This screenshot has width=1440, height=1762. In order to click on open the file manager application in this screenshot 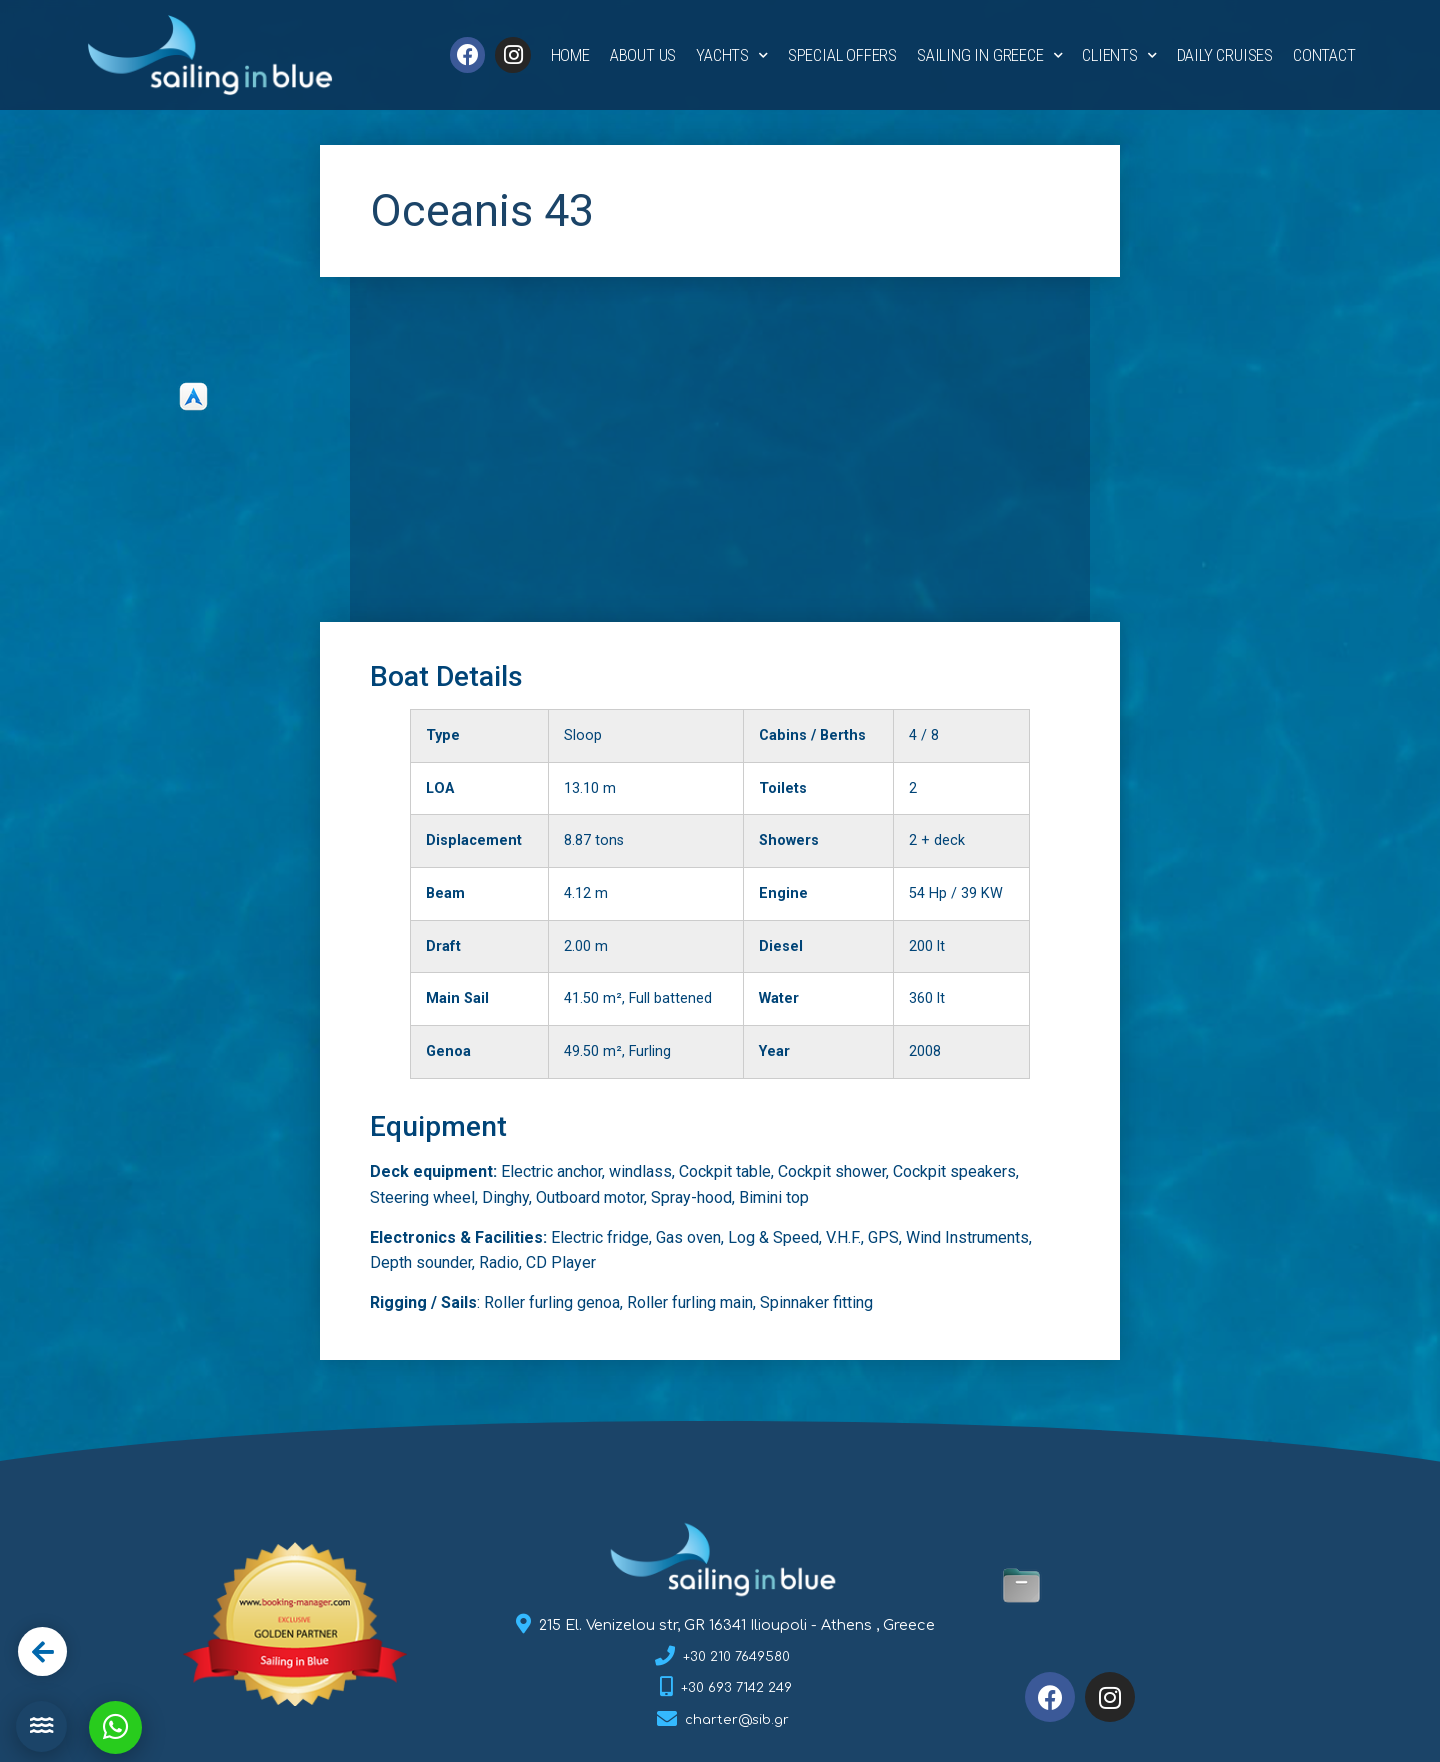, I will do `click(1021, 1585)`.